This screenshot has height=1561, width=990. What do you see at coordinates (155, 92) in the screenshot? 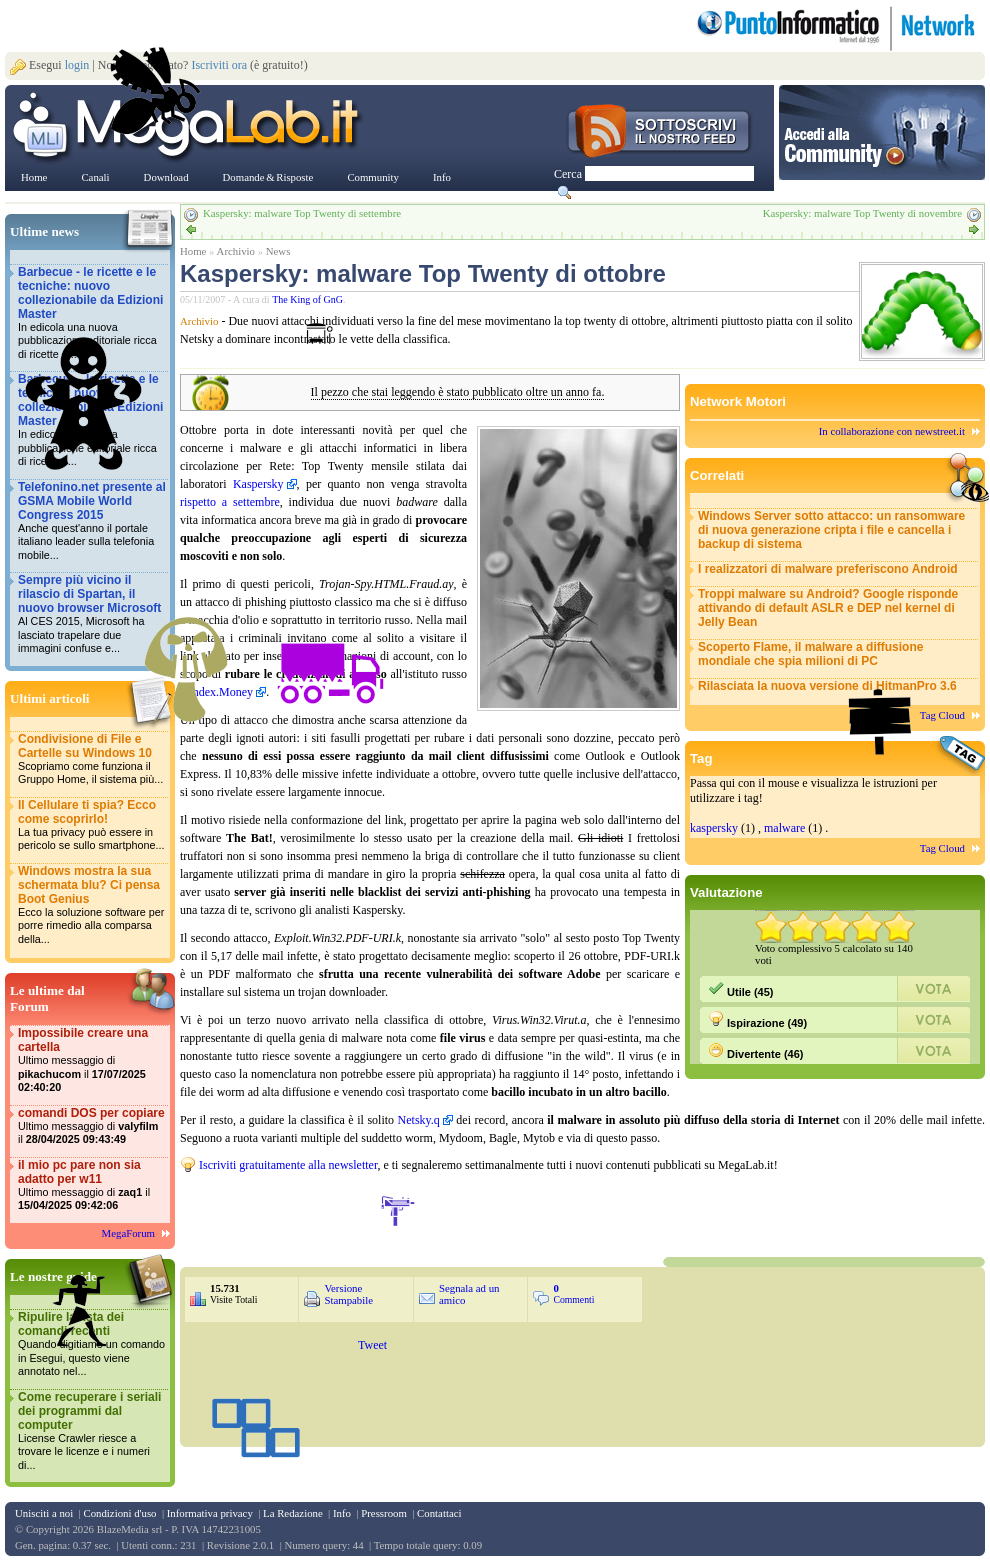
I see `indicates bee-related content or honey products` at bounding box center [155, 92].